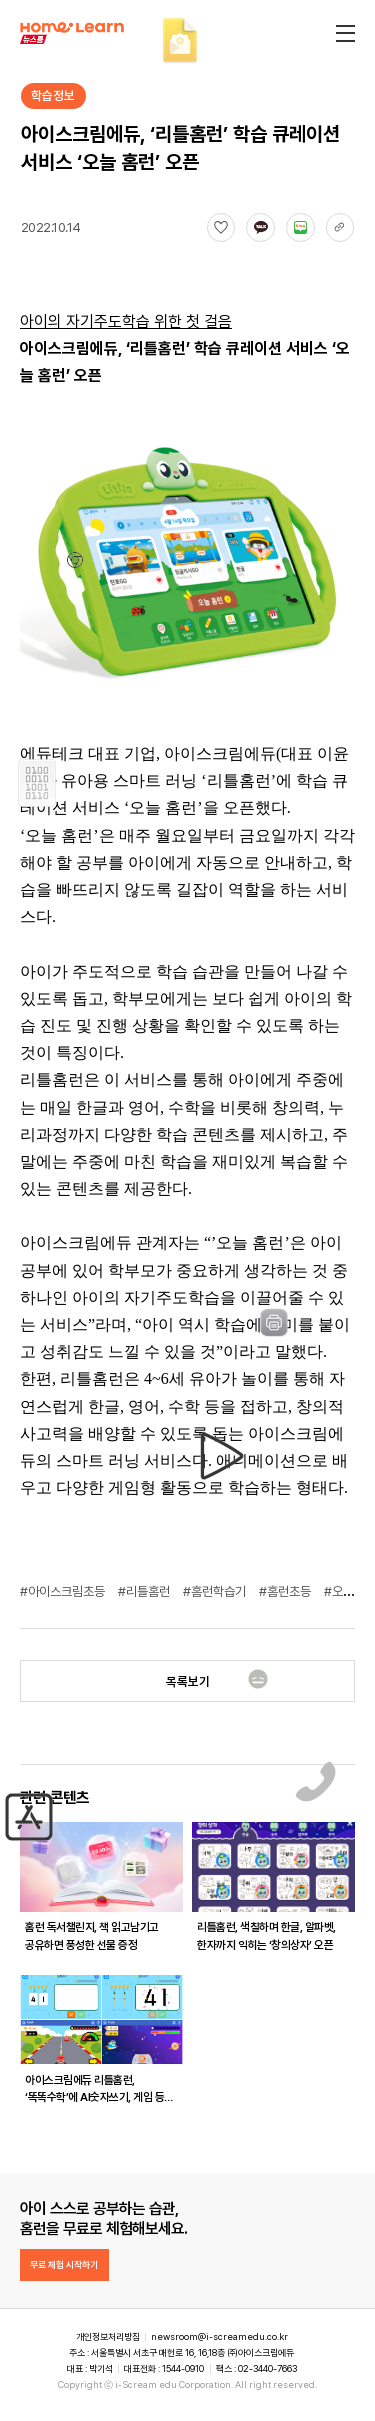  Describe the element at coordinates (258, 1679) in the screenshot. I see `indicates user is tired or exhausted` at that location.